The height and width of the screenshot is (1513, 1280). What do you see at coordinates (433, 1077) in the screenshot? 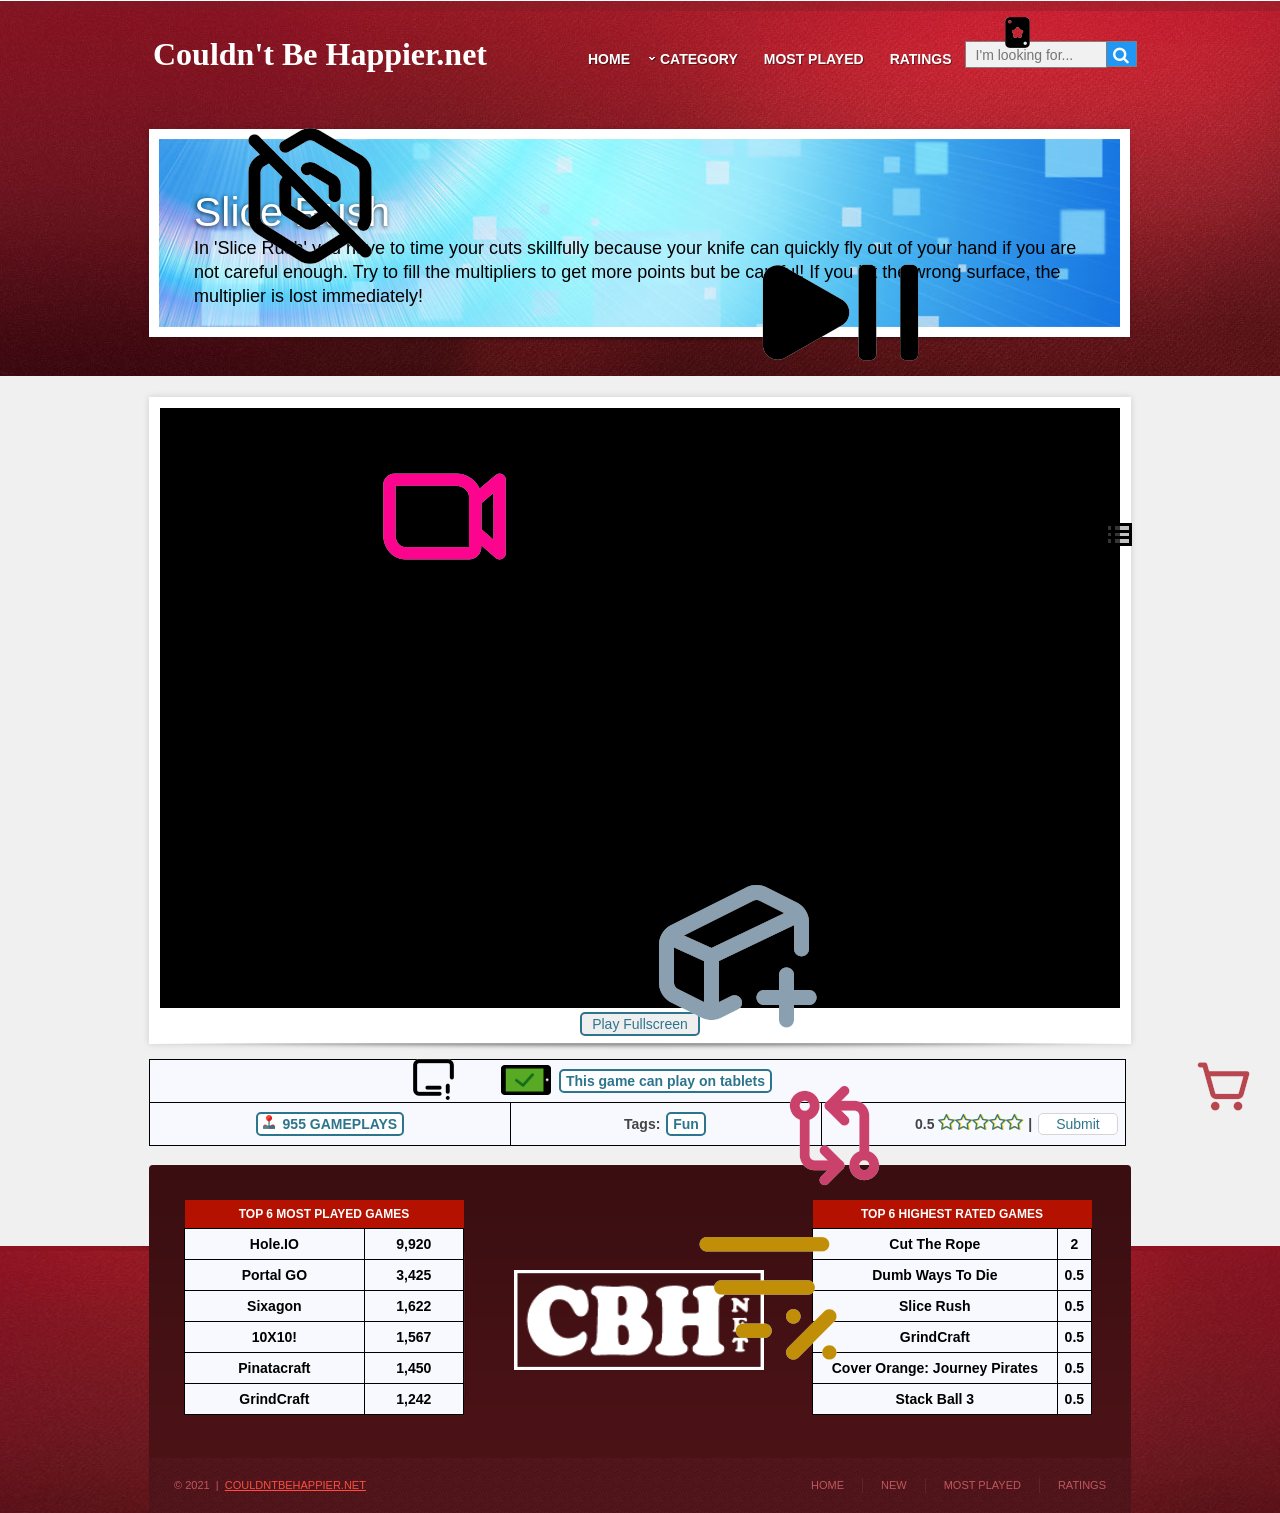
I see `indicates a tablet device error or warning` at bounding box center [433, 1077].